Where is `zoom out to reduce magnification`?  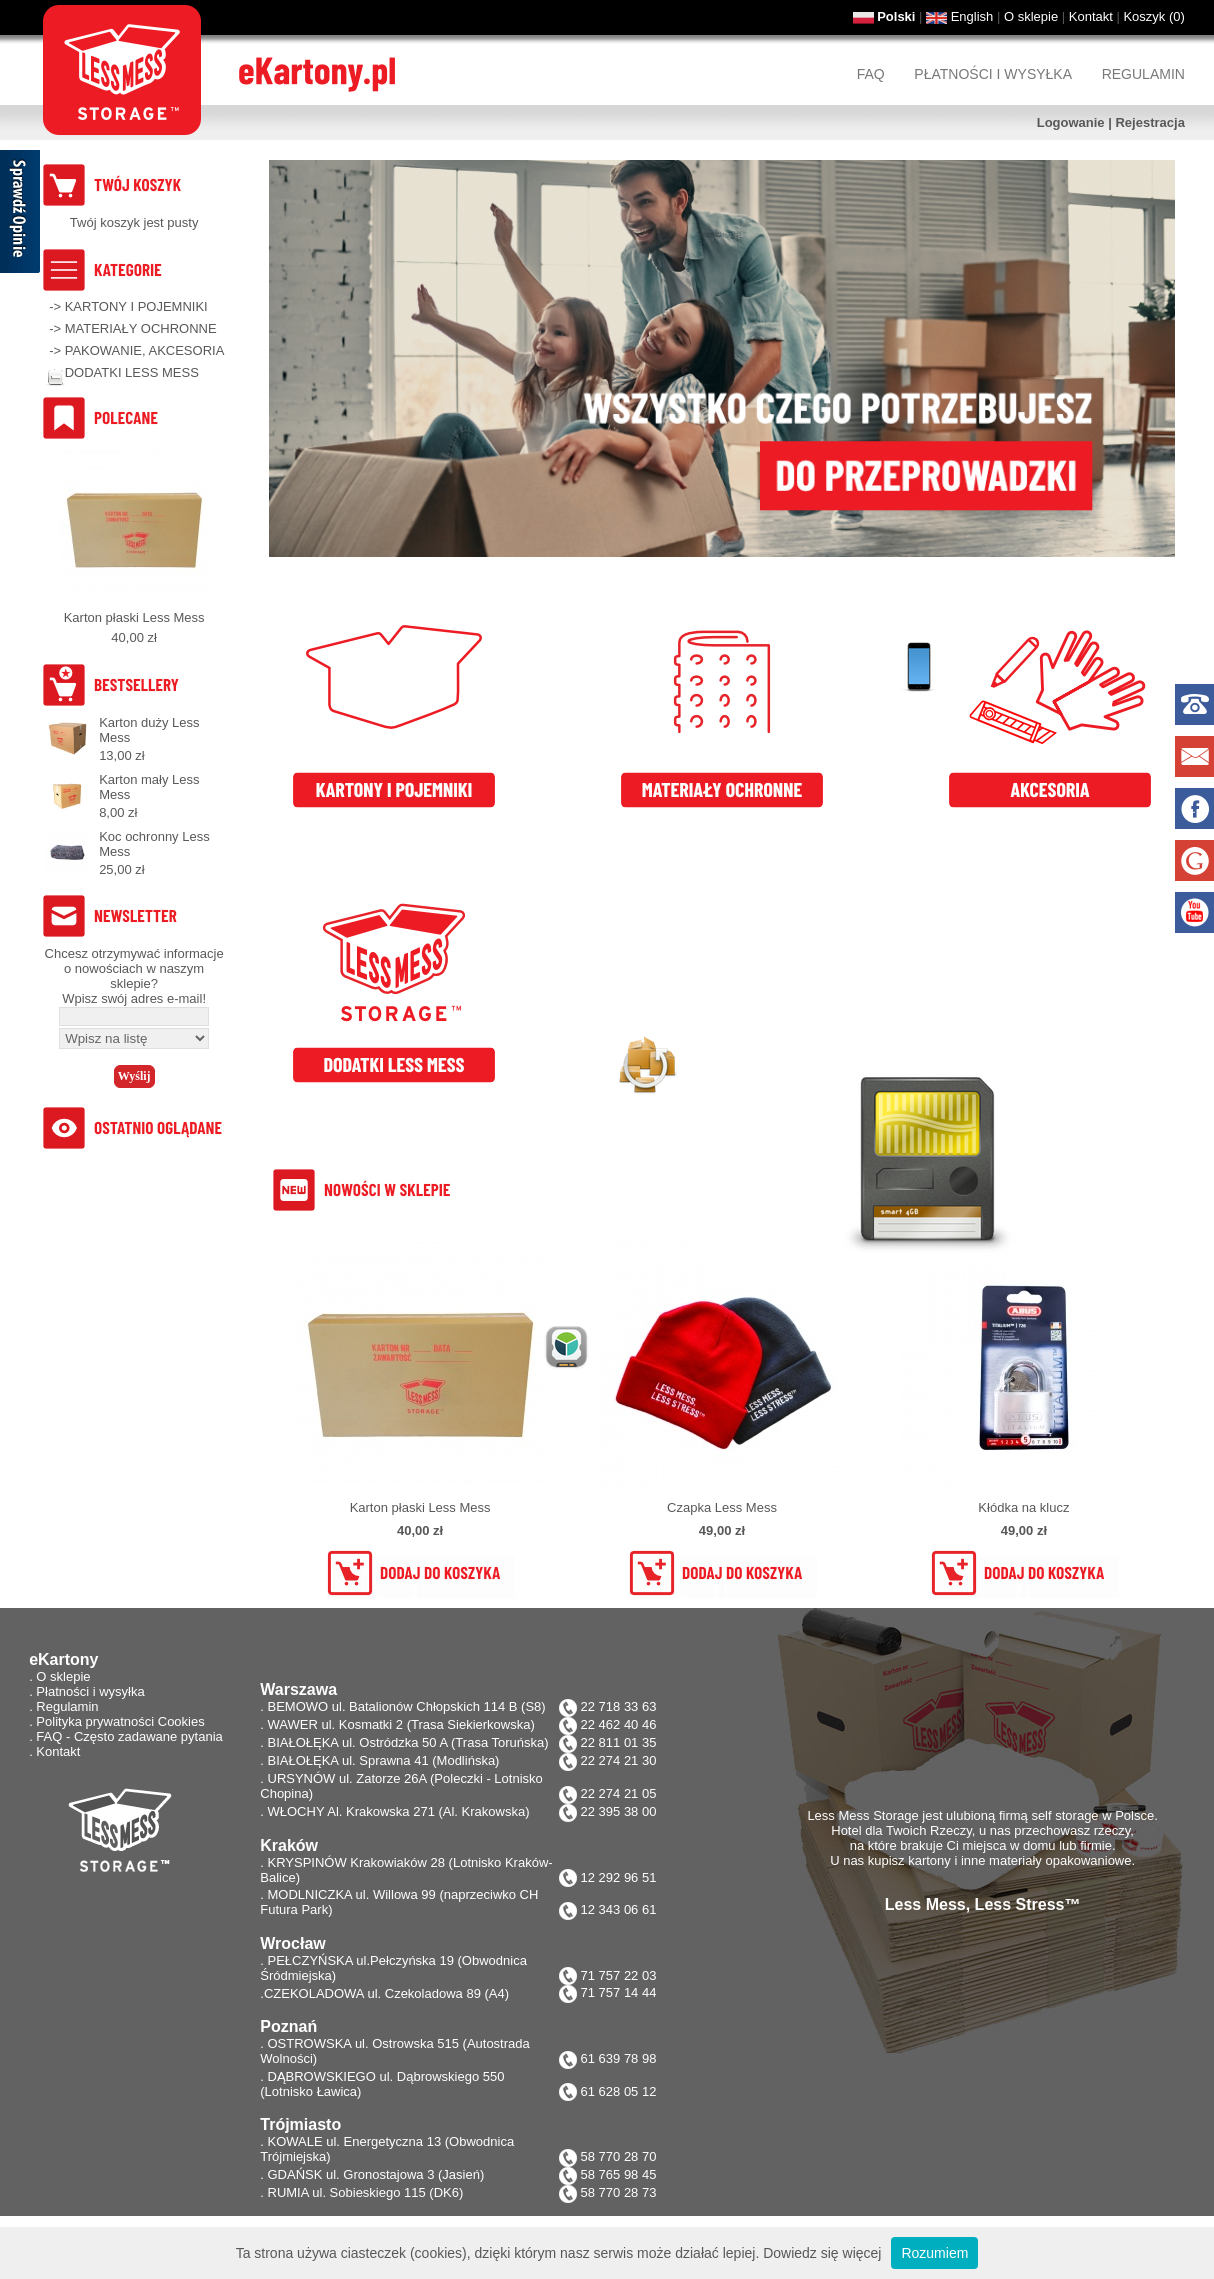
zoom out to reduce magnification is located at coordinates (56, 377).